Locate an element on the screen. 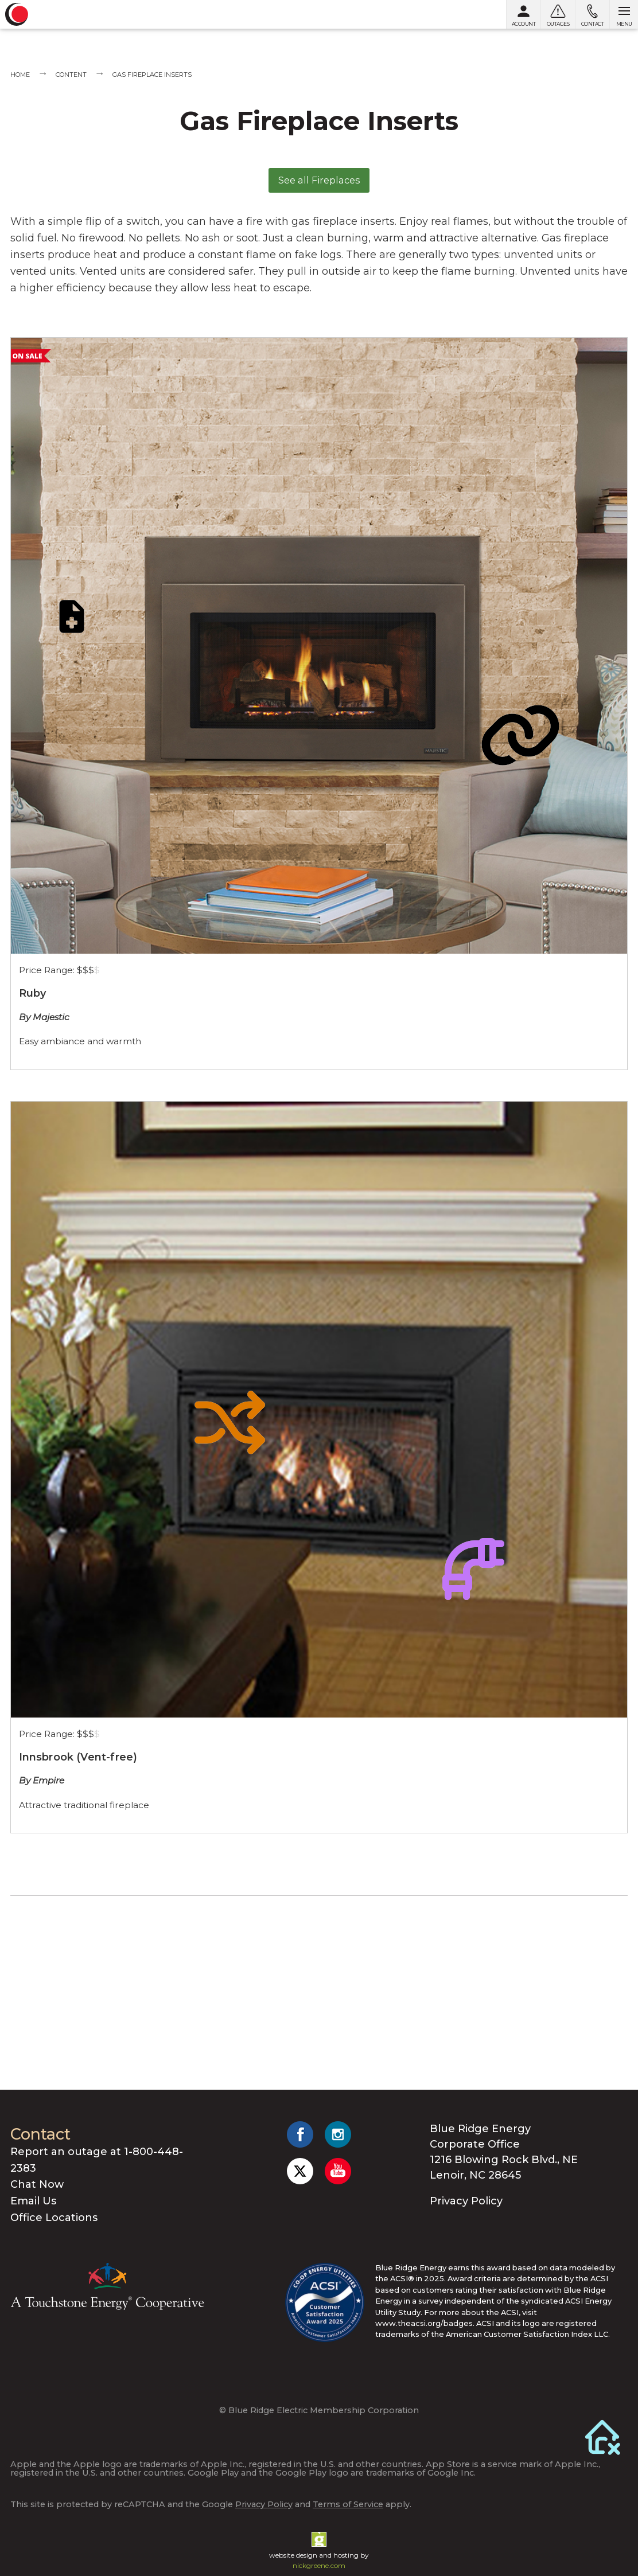  shuffle or randomize content is located at coordinates (229, 1422).